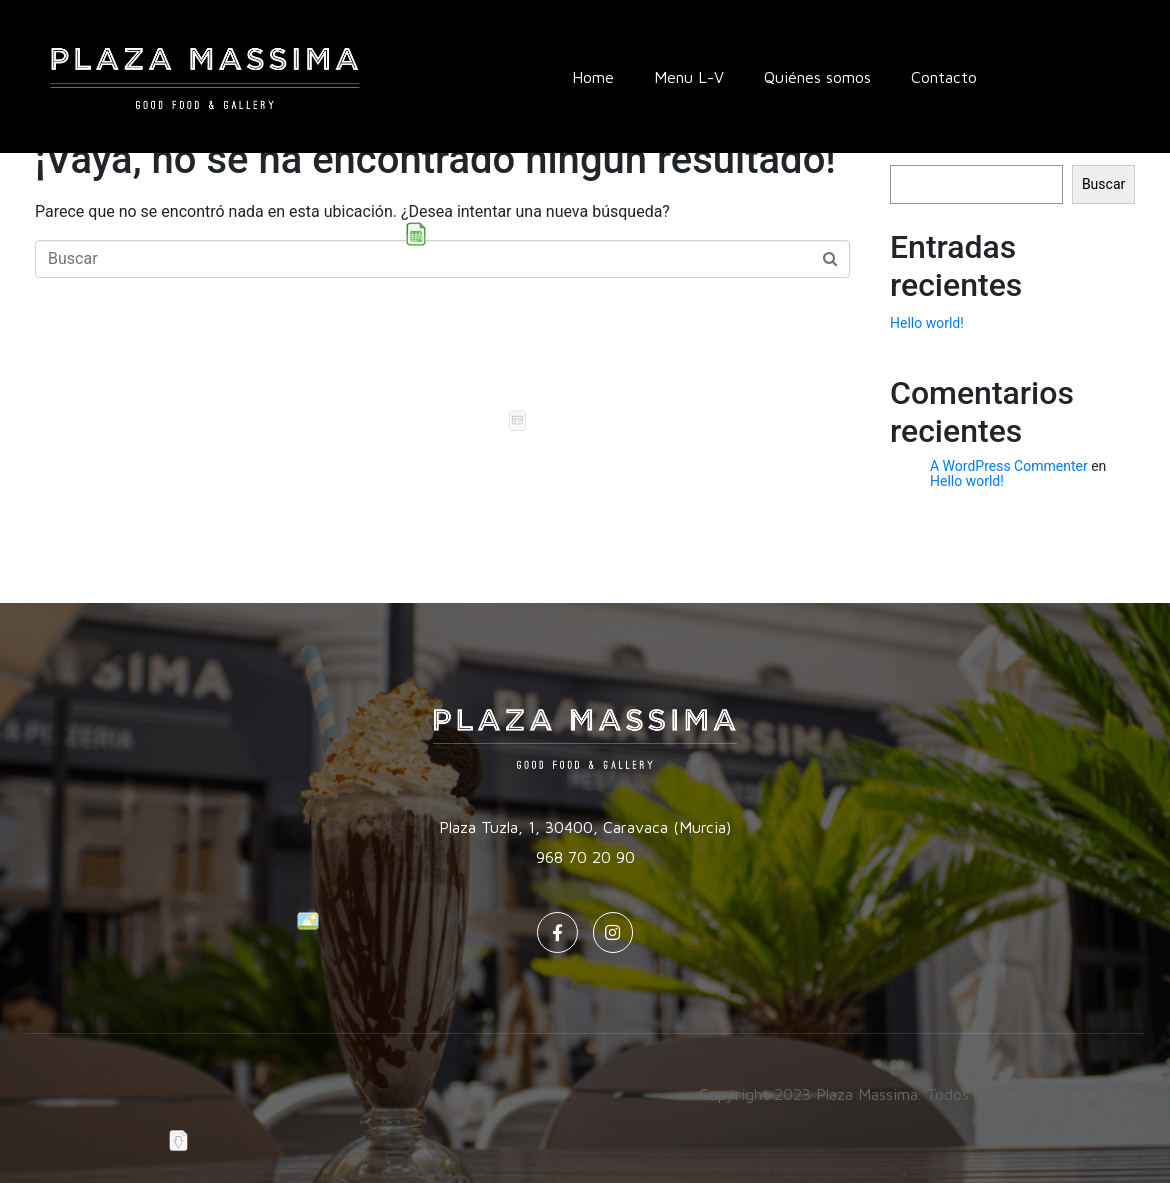 The width and height of the screenshot is (1170, 1183). Describe the element at coordinates (416, 234) in the screenshot. I see `open a spreadsheet file` at that location.